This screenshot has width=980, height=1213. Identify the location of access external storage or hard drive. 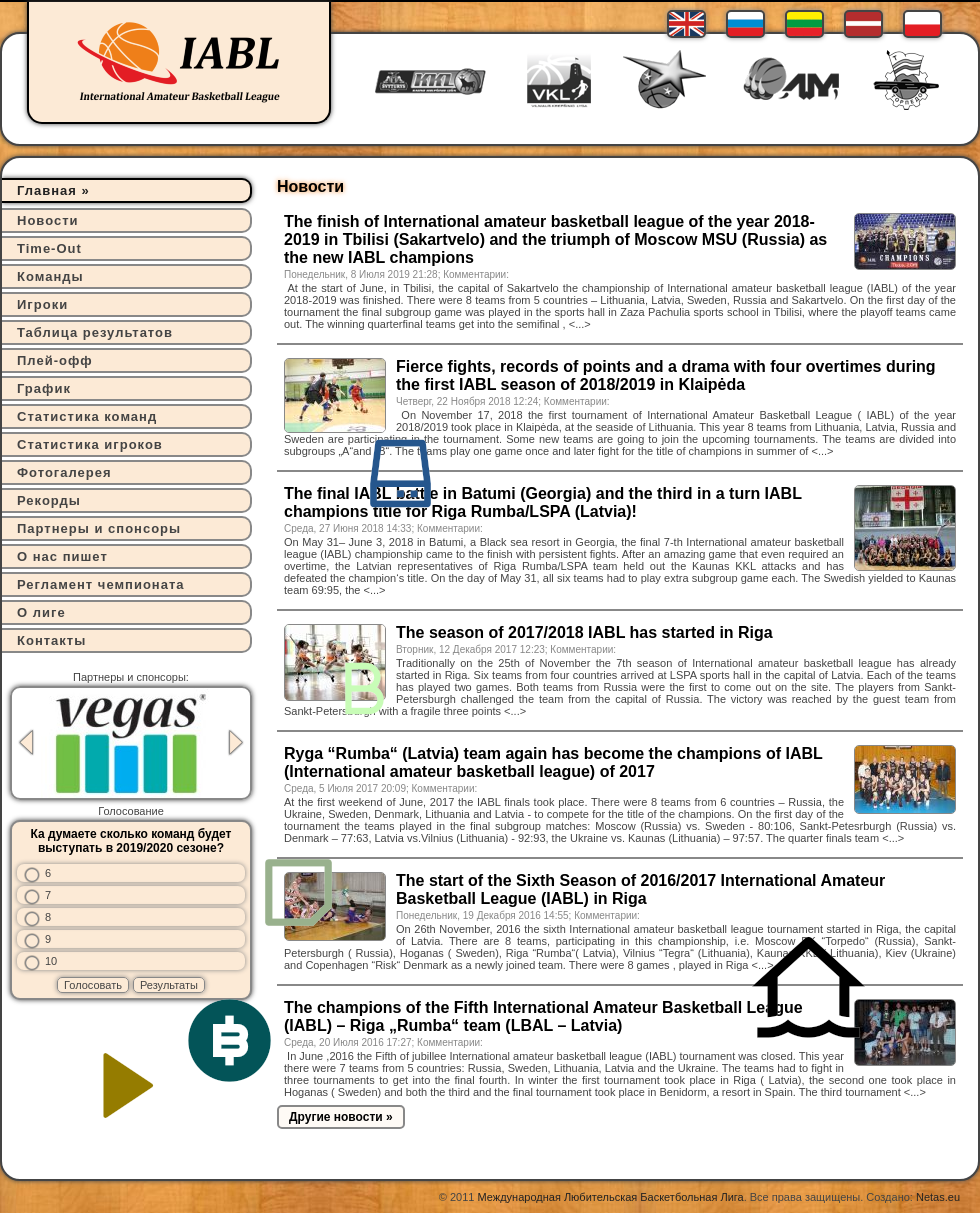
(400, 473).